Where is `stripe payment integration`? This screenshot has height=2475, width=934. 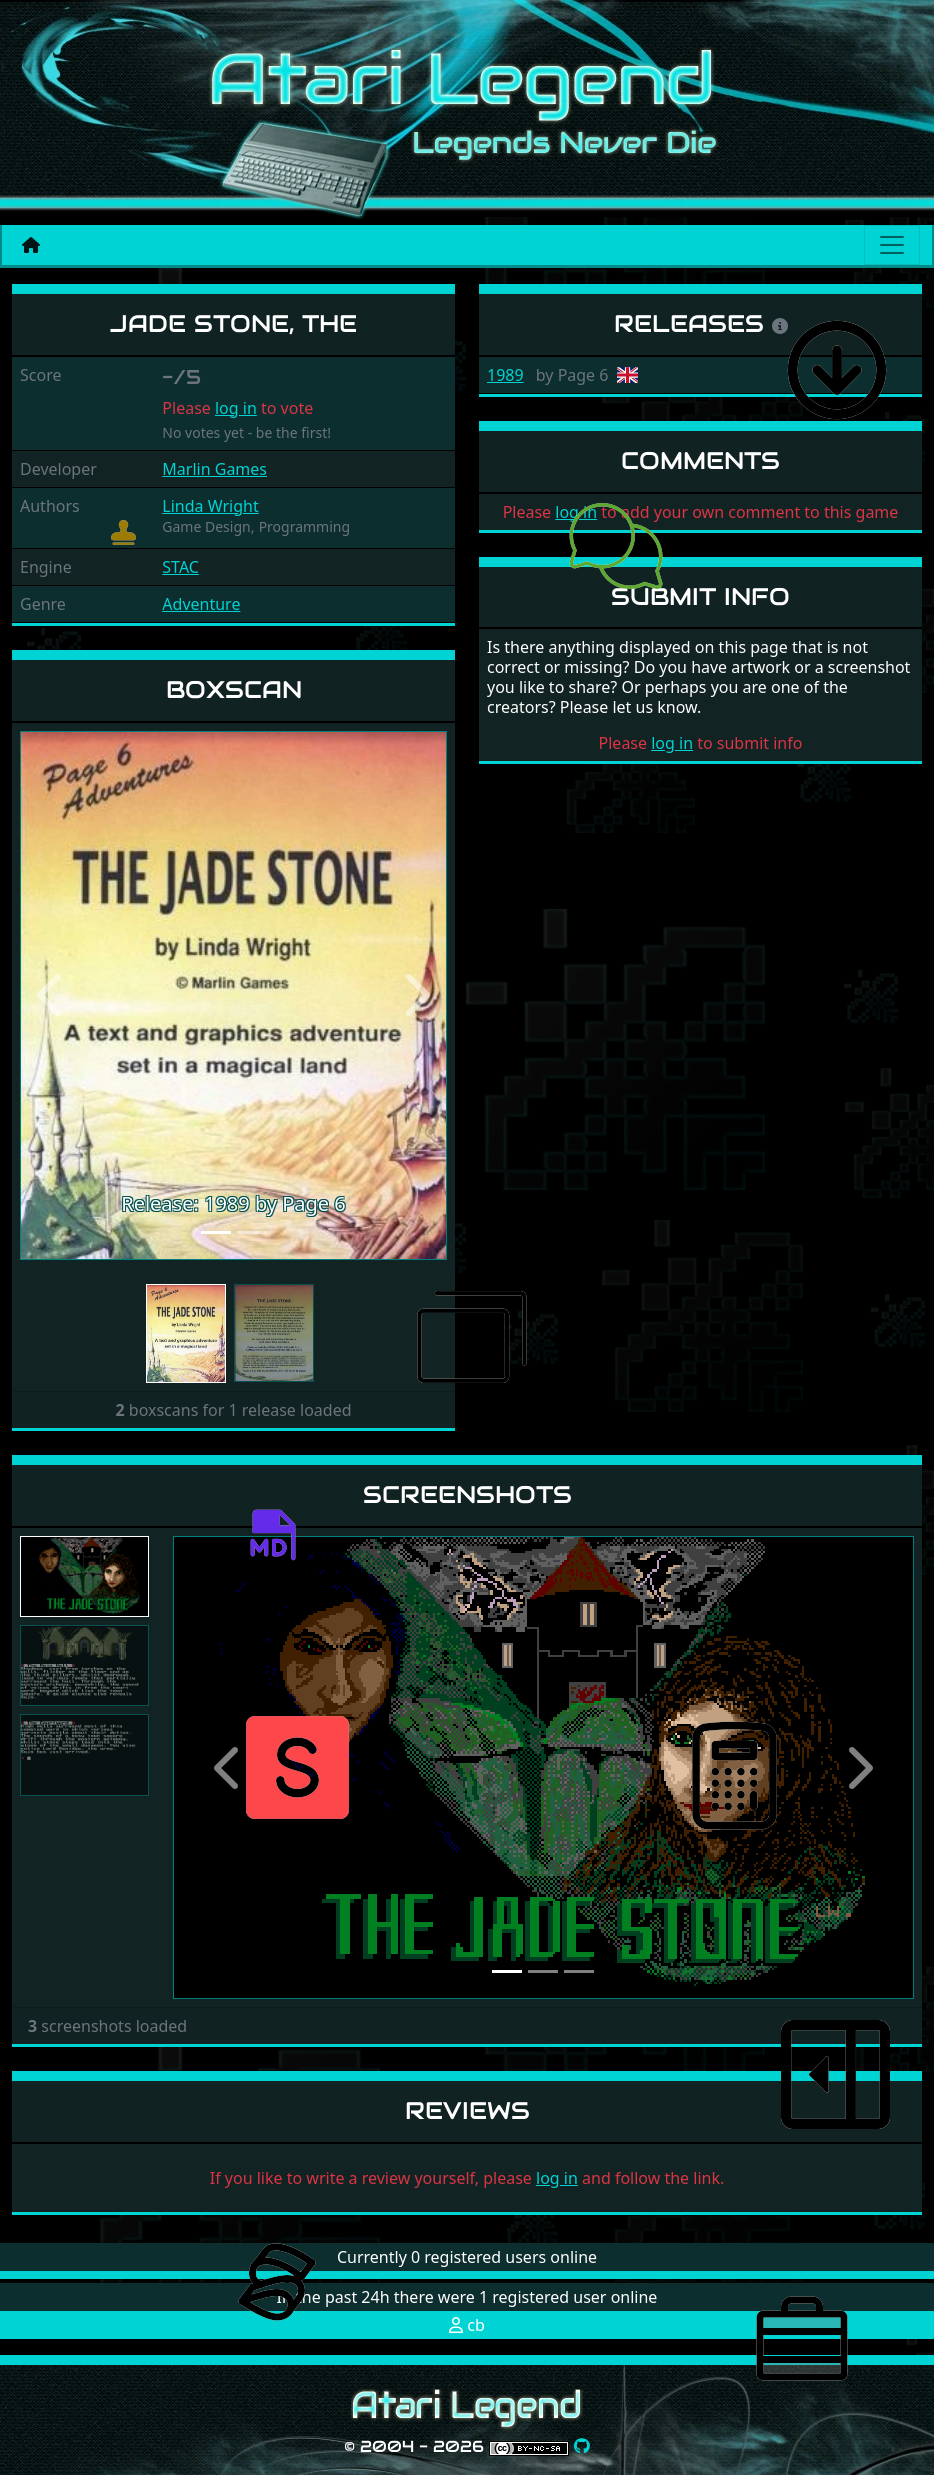 stripe payment integration is located at coordinates (297, 1767).